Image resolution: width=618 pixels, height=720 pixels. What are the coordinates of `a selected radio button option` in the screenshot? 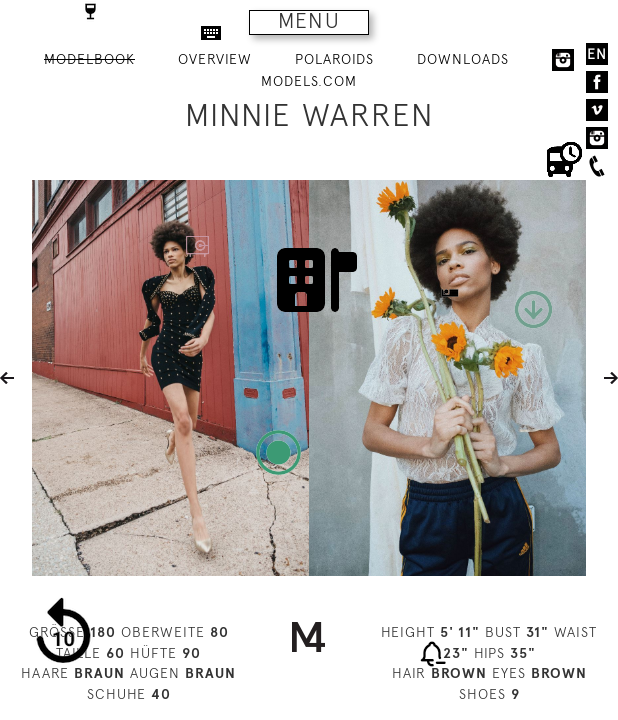 It's located at (278, 452).